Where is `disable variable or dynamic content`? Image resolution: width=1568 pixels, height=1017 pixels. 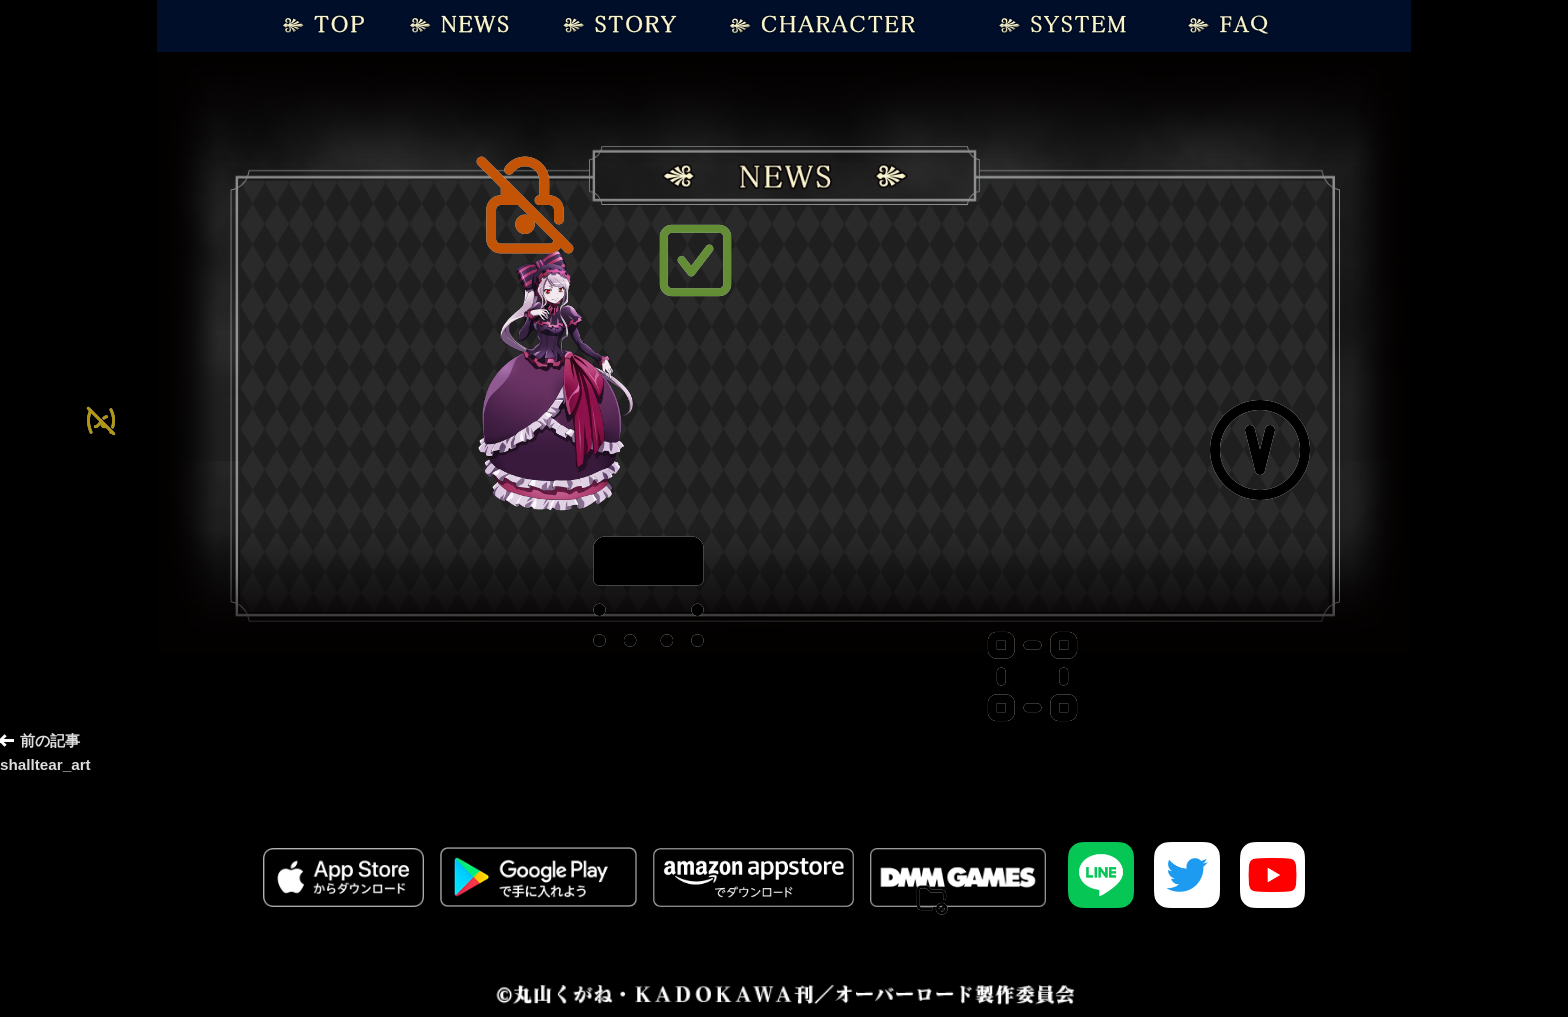 disable variable or dynamic content is located at coordinates (101, 421).